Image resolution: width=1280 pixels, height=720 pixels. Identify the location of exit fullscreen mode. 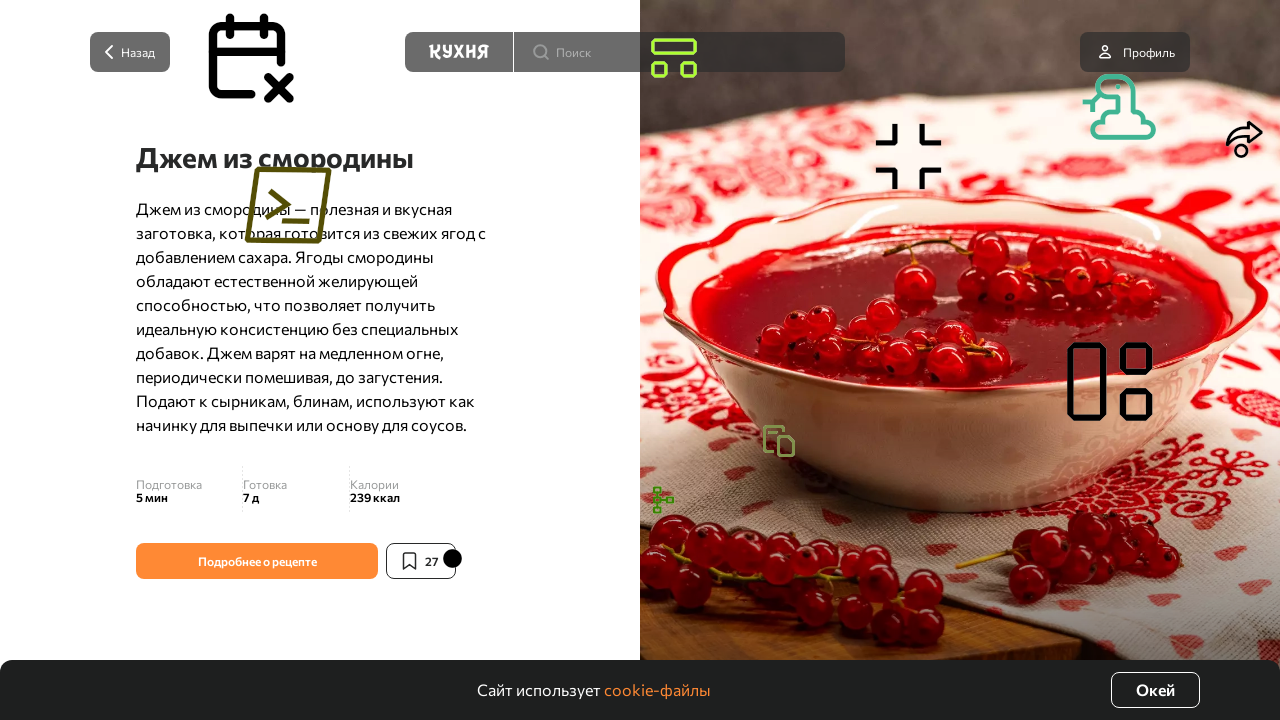
(908, 156).